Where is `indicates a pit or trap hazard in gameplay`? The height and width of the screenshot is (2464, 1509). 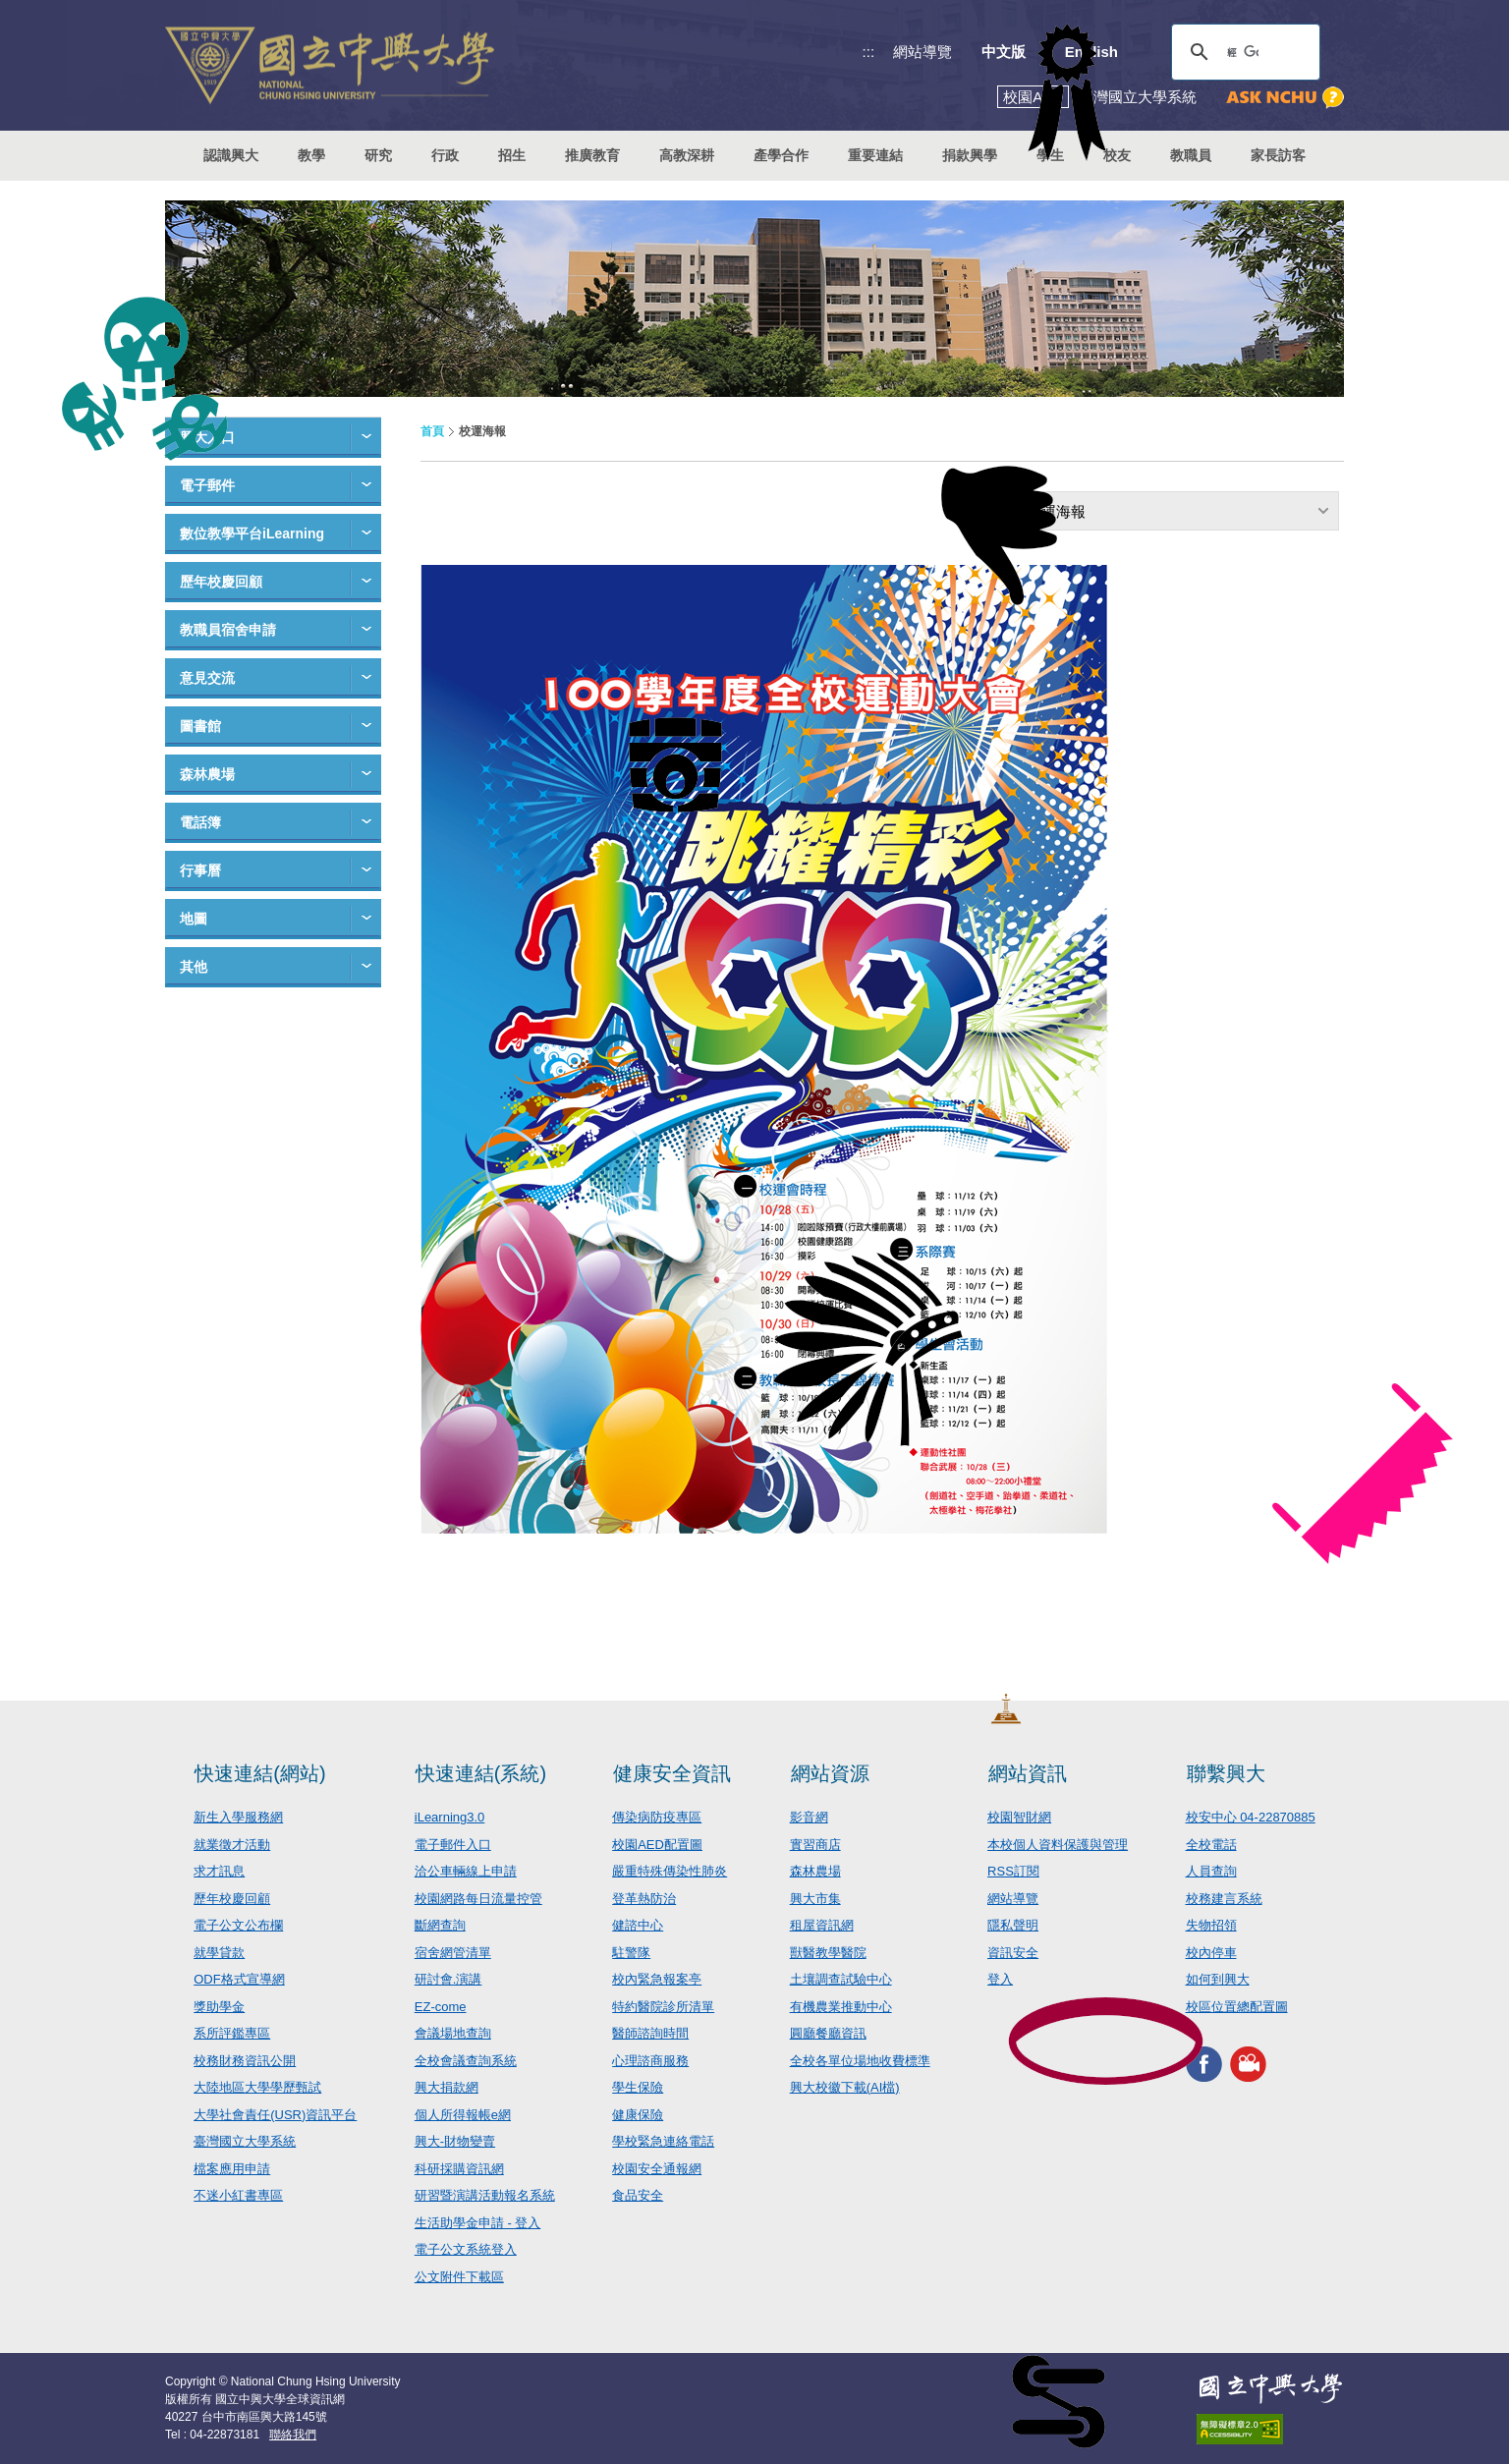 indicates a pit or trap hazard in gameplay is located at coordinates (1105, 2041).